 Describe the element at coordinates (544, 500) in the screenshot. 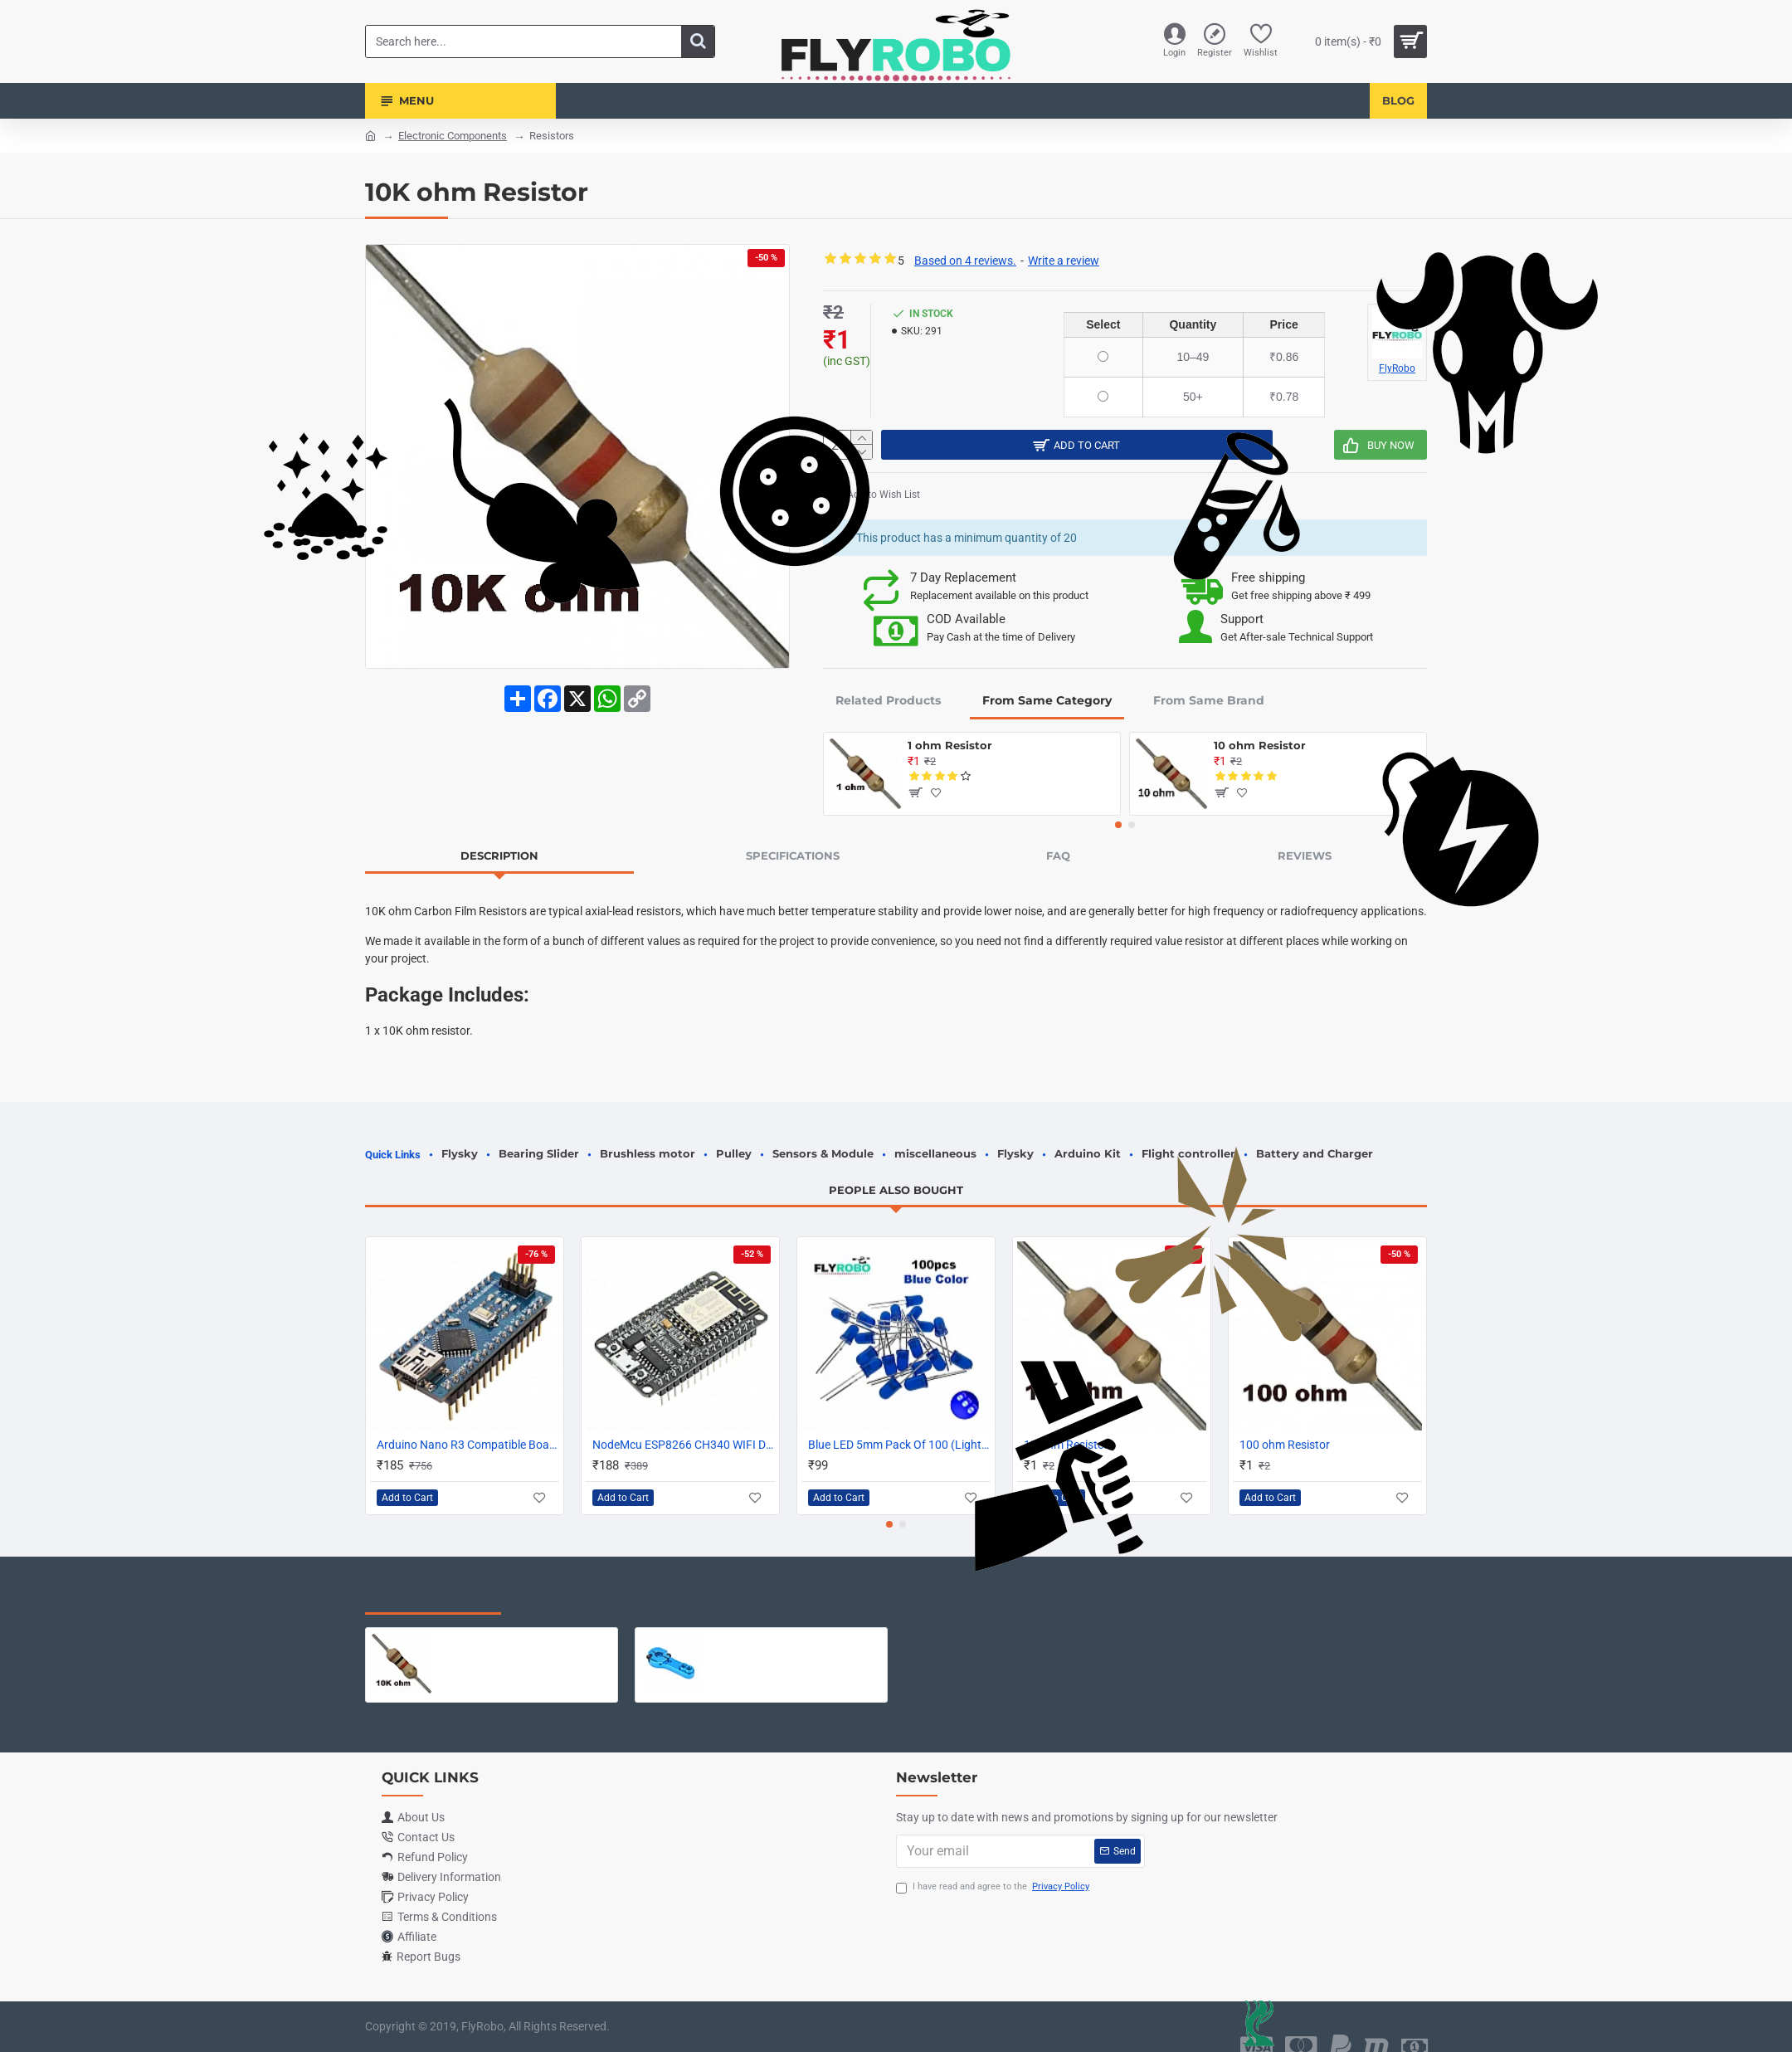

I see `select mouse character or pet` at that location.